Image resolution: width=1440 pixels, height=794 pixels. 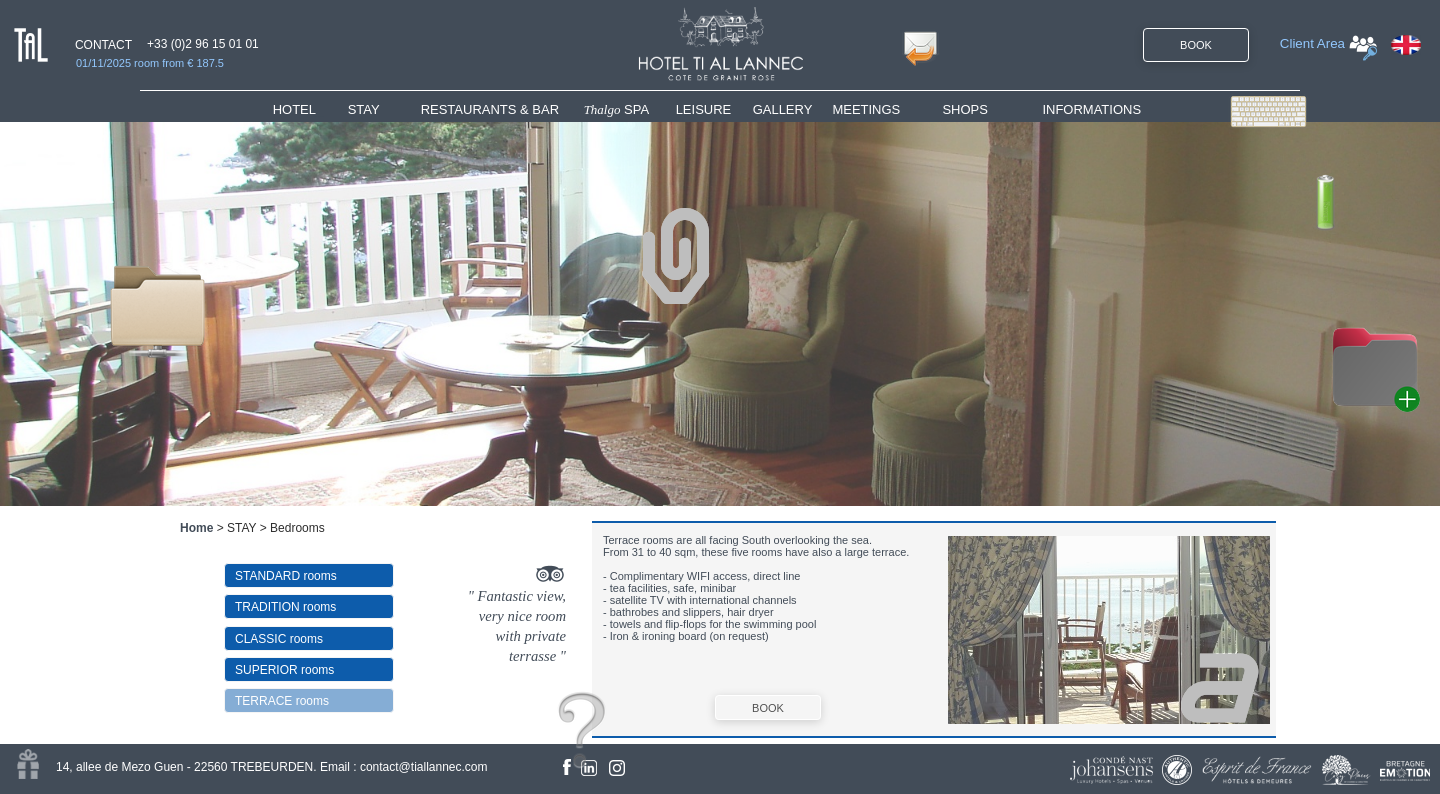 I want to click on apply italic formatting to selected text, so click(x=1224, y=688).